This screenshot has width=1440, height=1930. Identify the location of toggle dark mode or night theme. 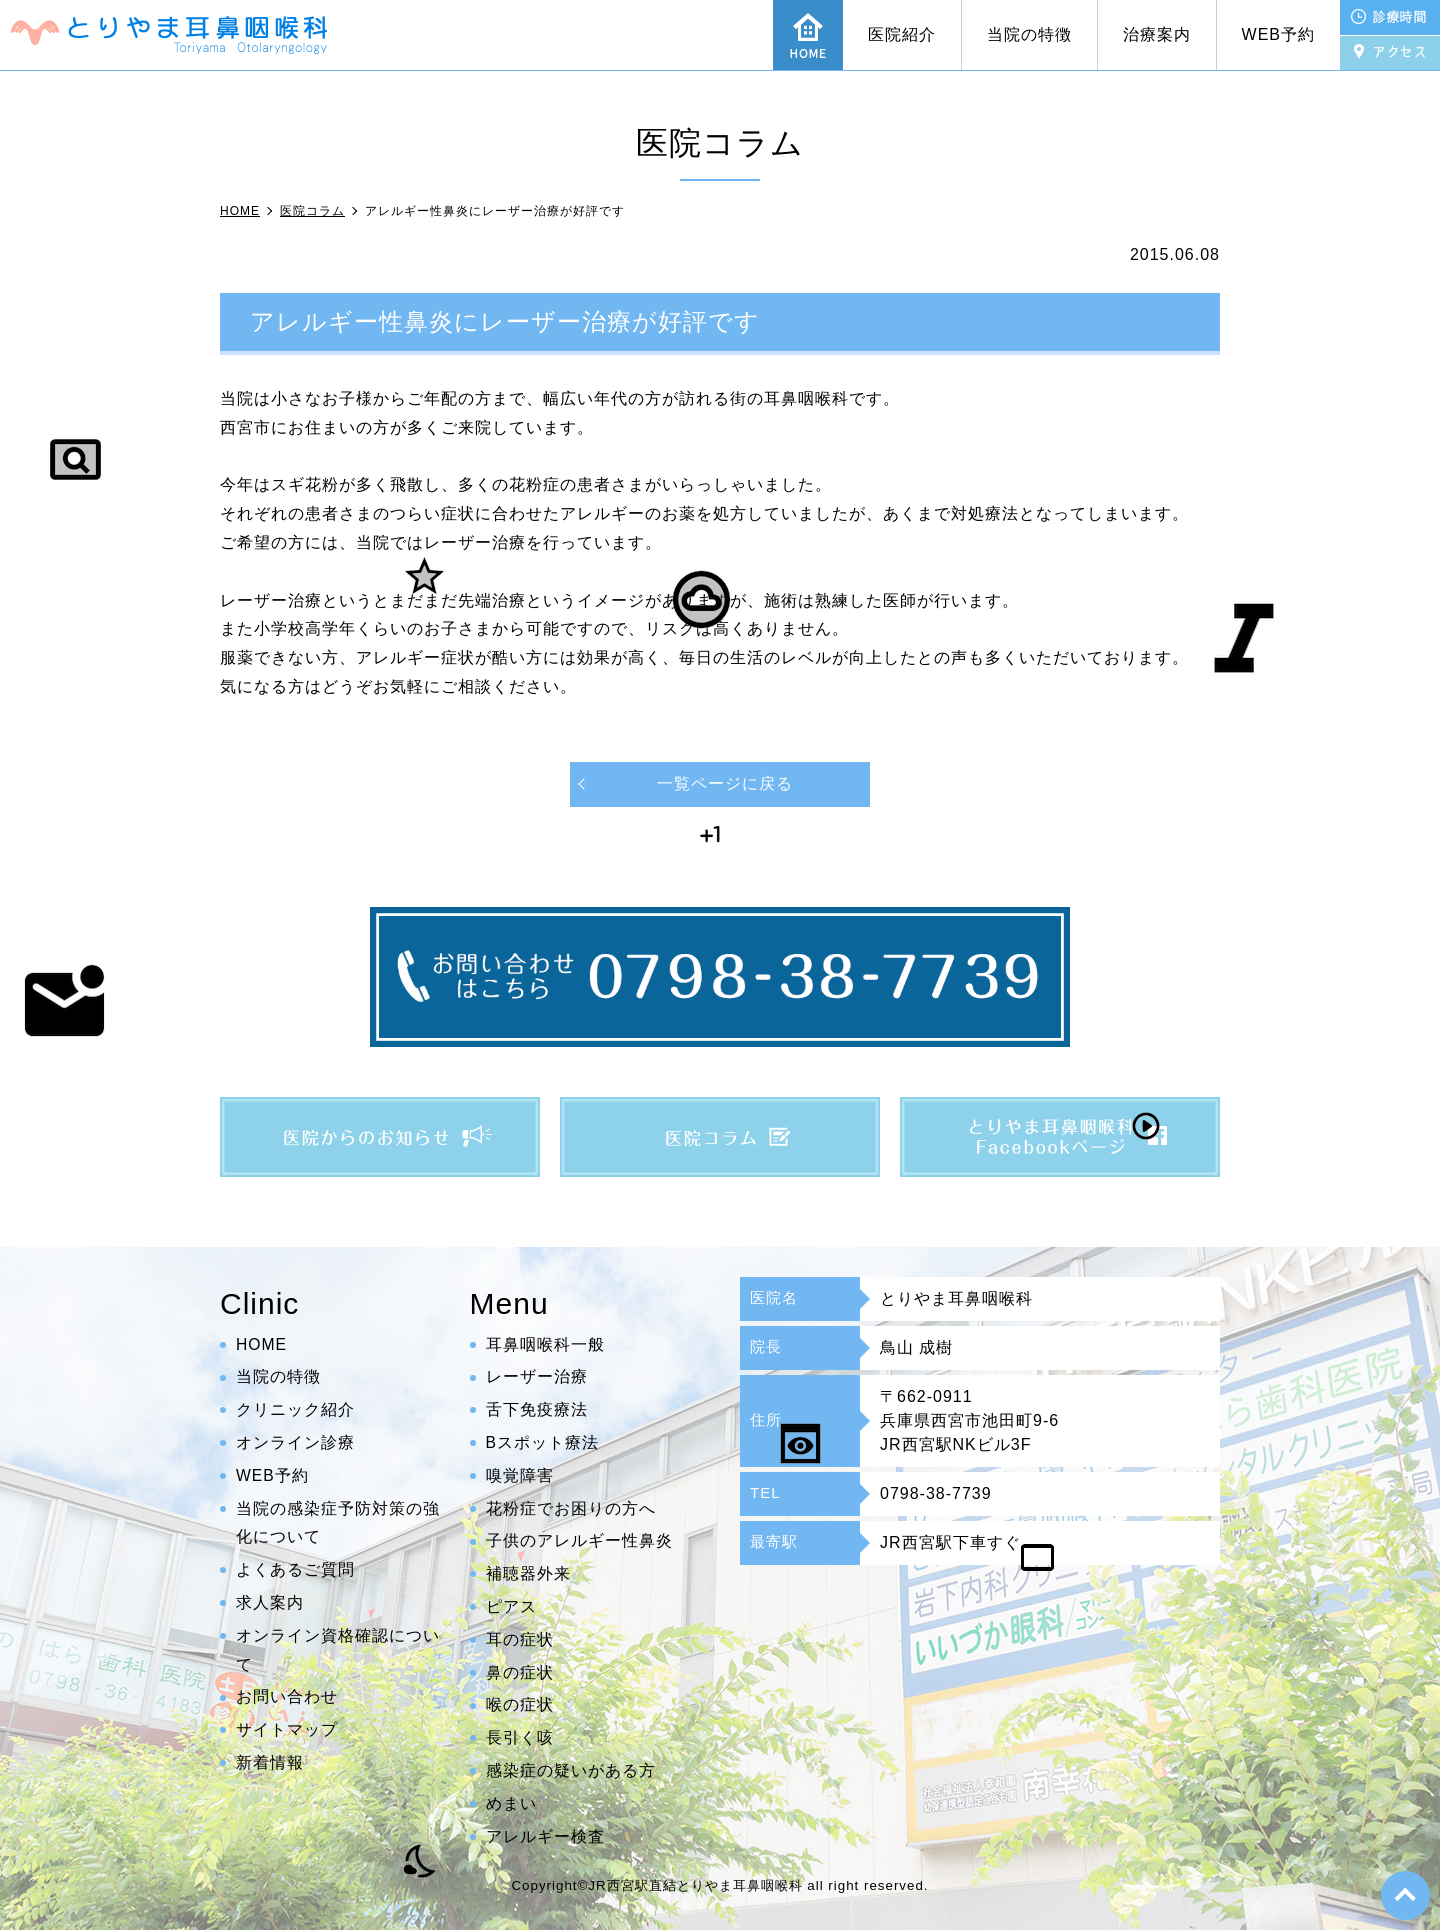
(422, 1861).